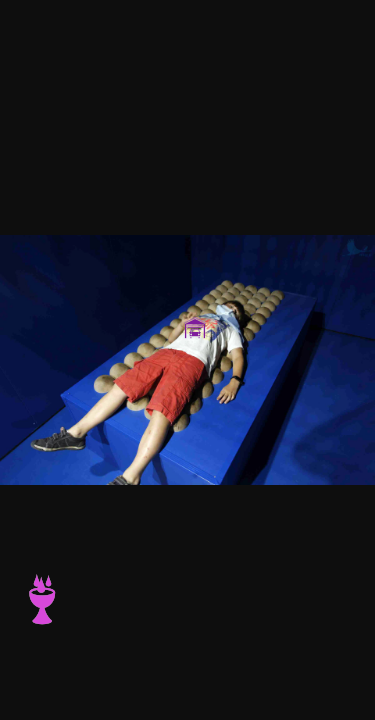 This screenshot has height=720, width=375. I want to click on select a potion or elixir item, so click(42, 599).